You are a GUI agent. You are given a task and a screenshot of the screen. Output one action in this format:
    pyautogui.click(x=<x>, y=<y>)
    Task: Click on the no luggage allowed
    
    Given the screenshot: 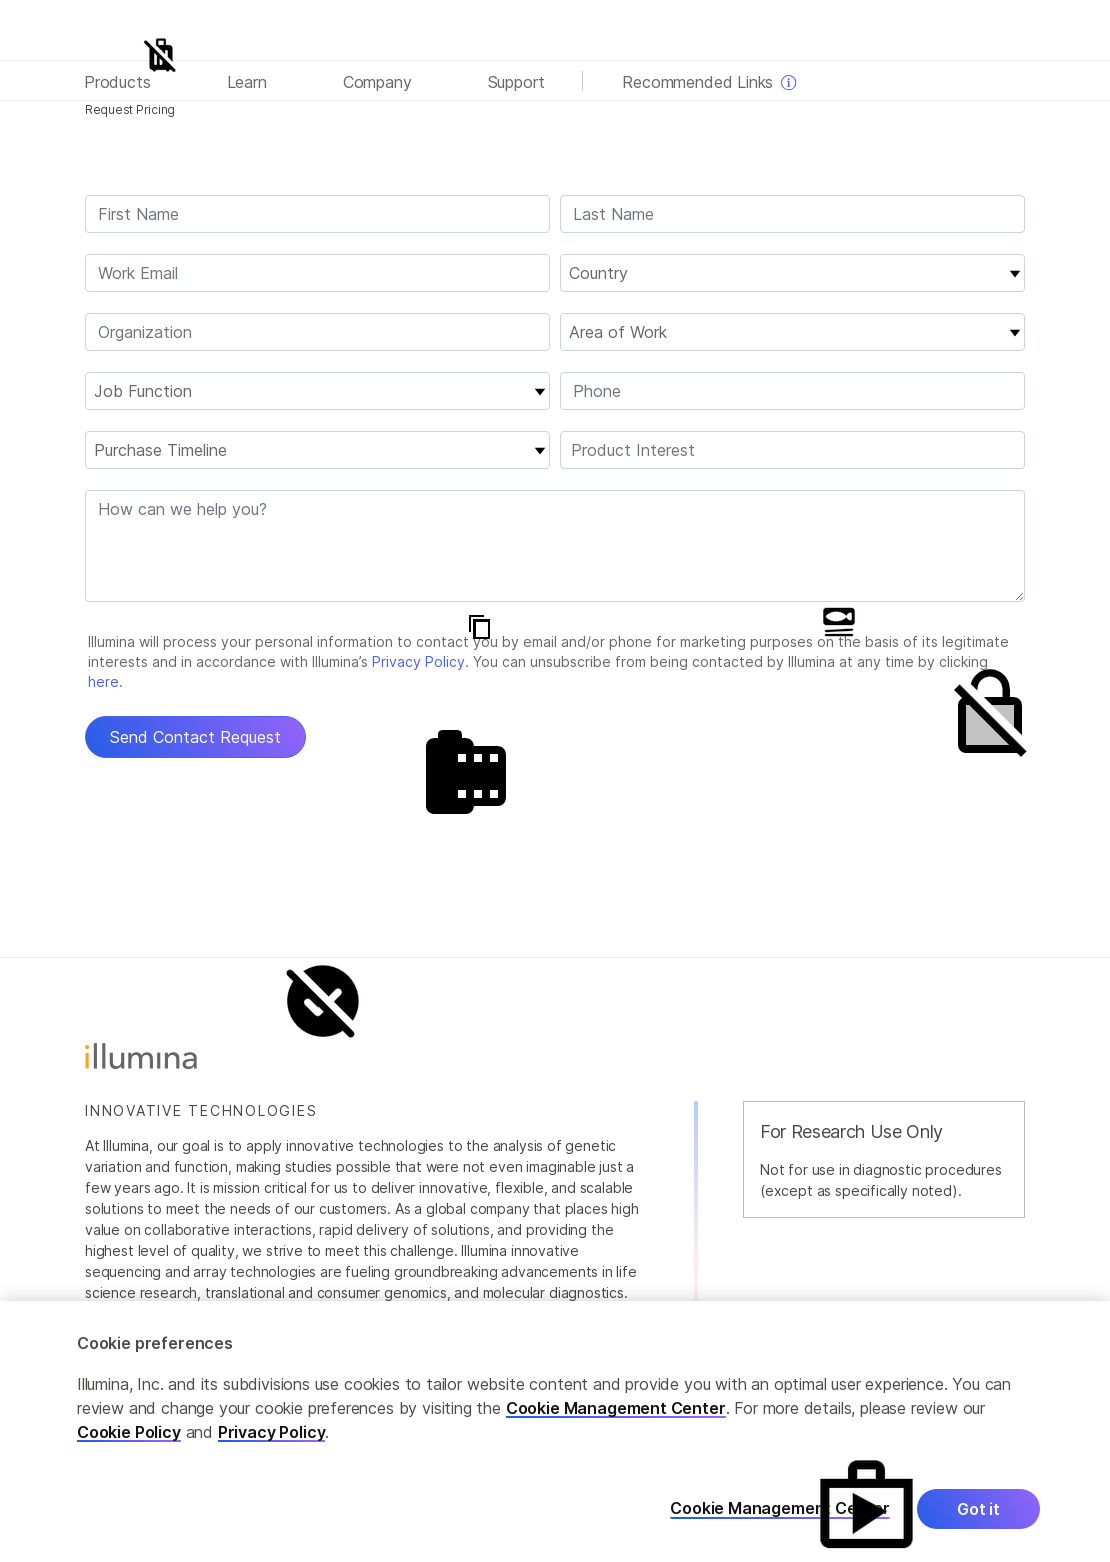 What is the action you would take?
    pyautogui.click(x=161, y=55)
    